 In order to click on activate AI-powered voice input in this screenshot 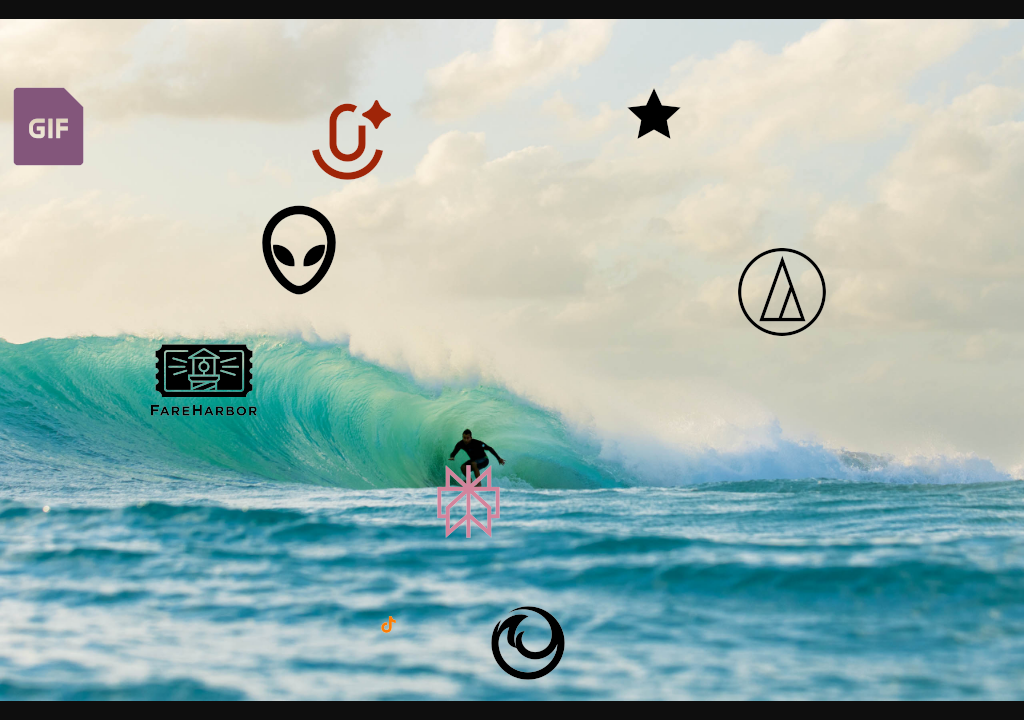, I will do `click(347, 143)`.